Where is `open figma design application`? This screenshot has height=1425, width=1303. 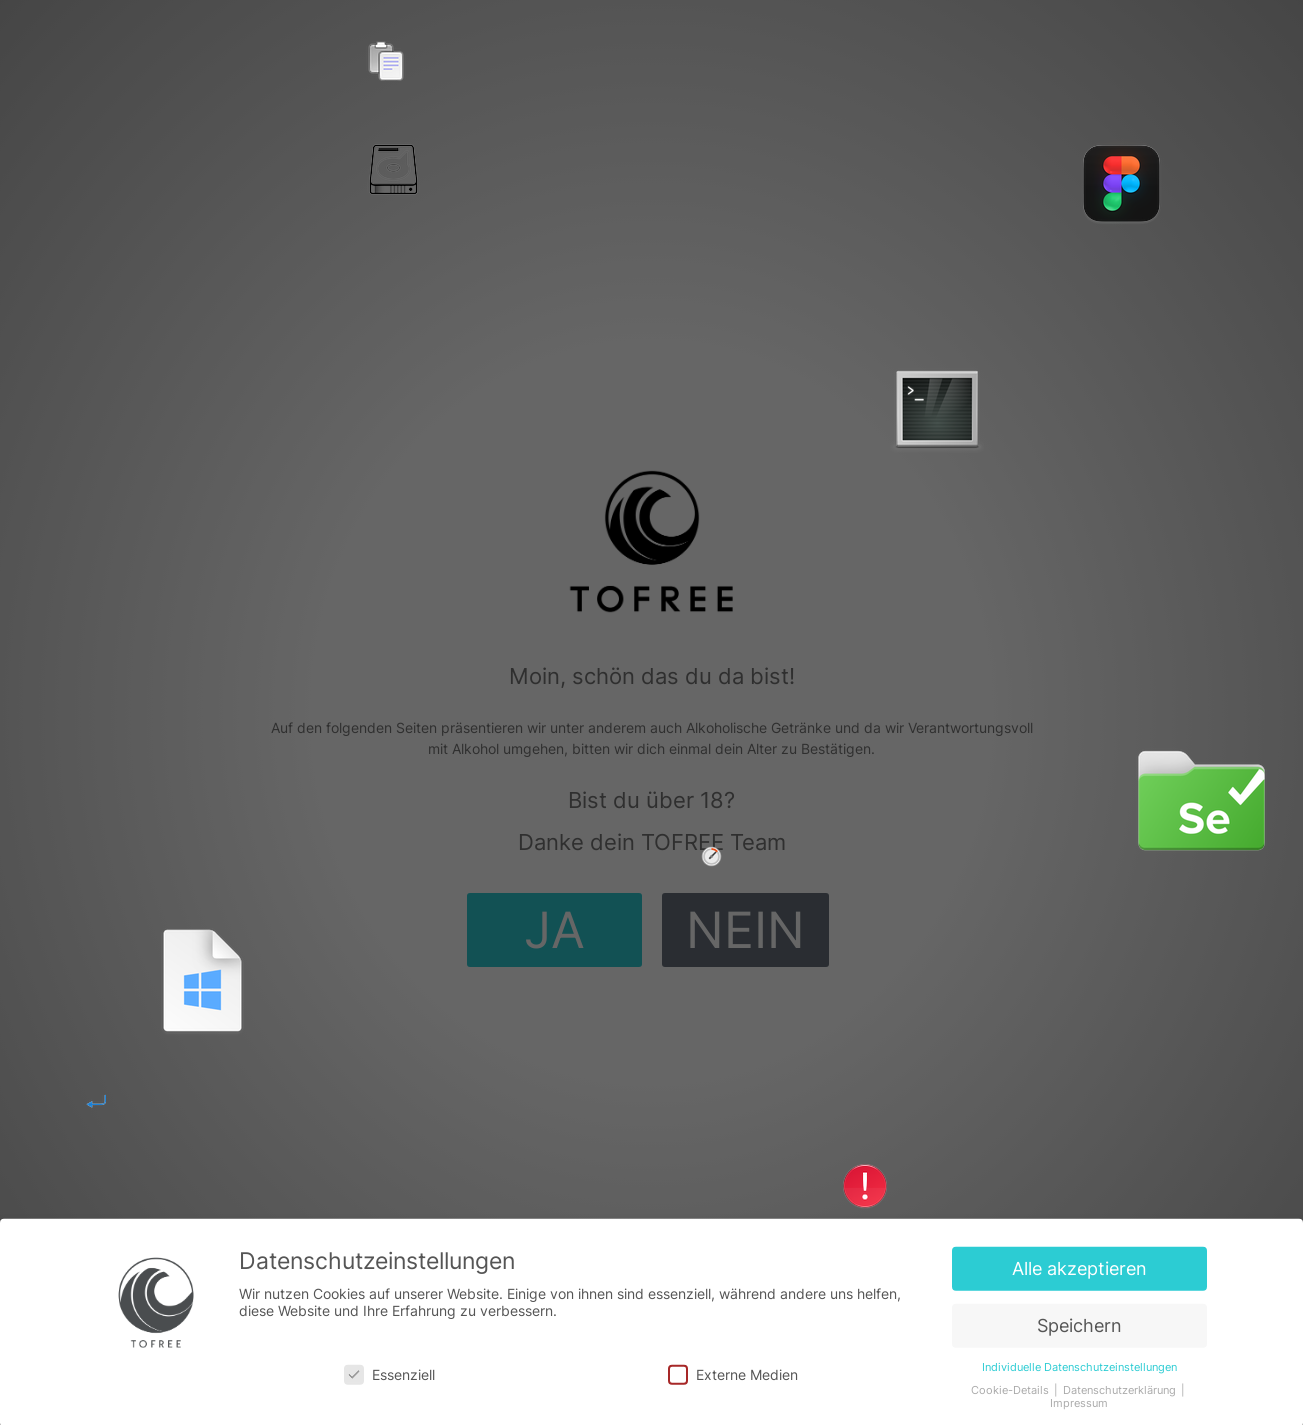
open figma design application is located at coordinates (1121, 183).